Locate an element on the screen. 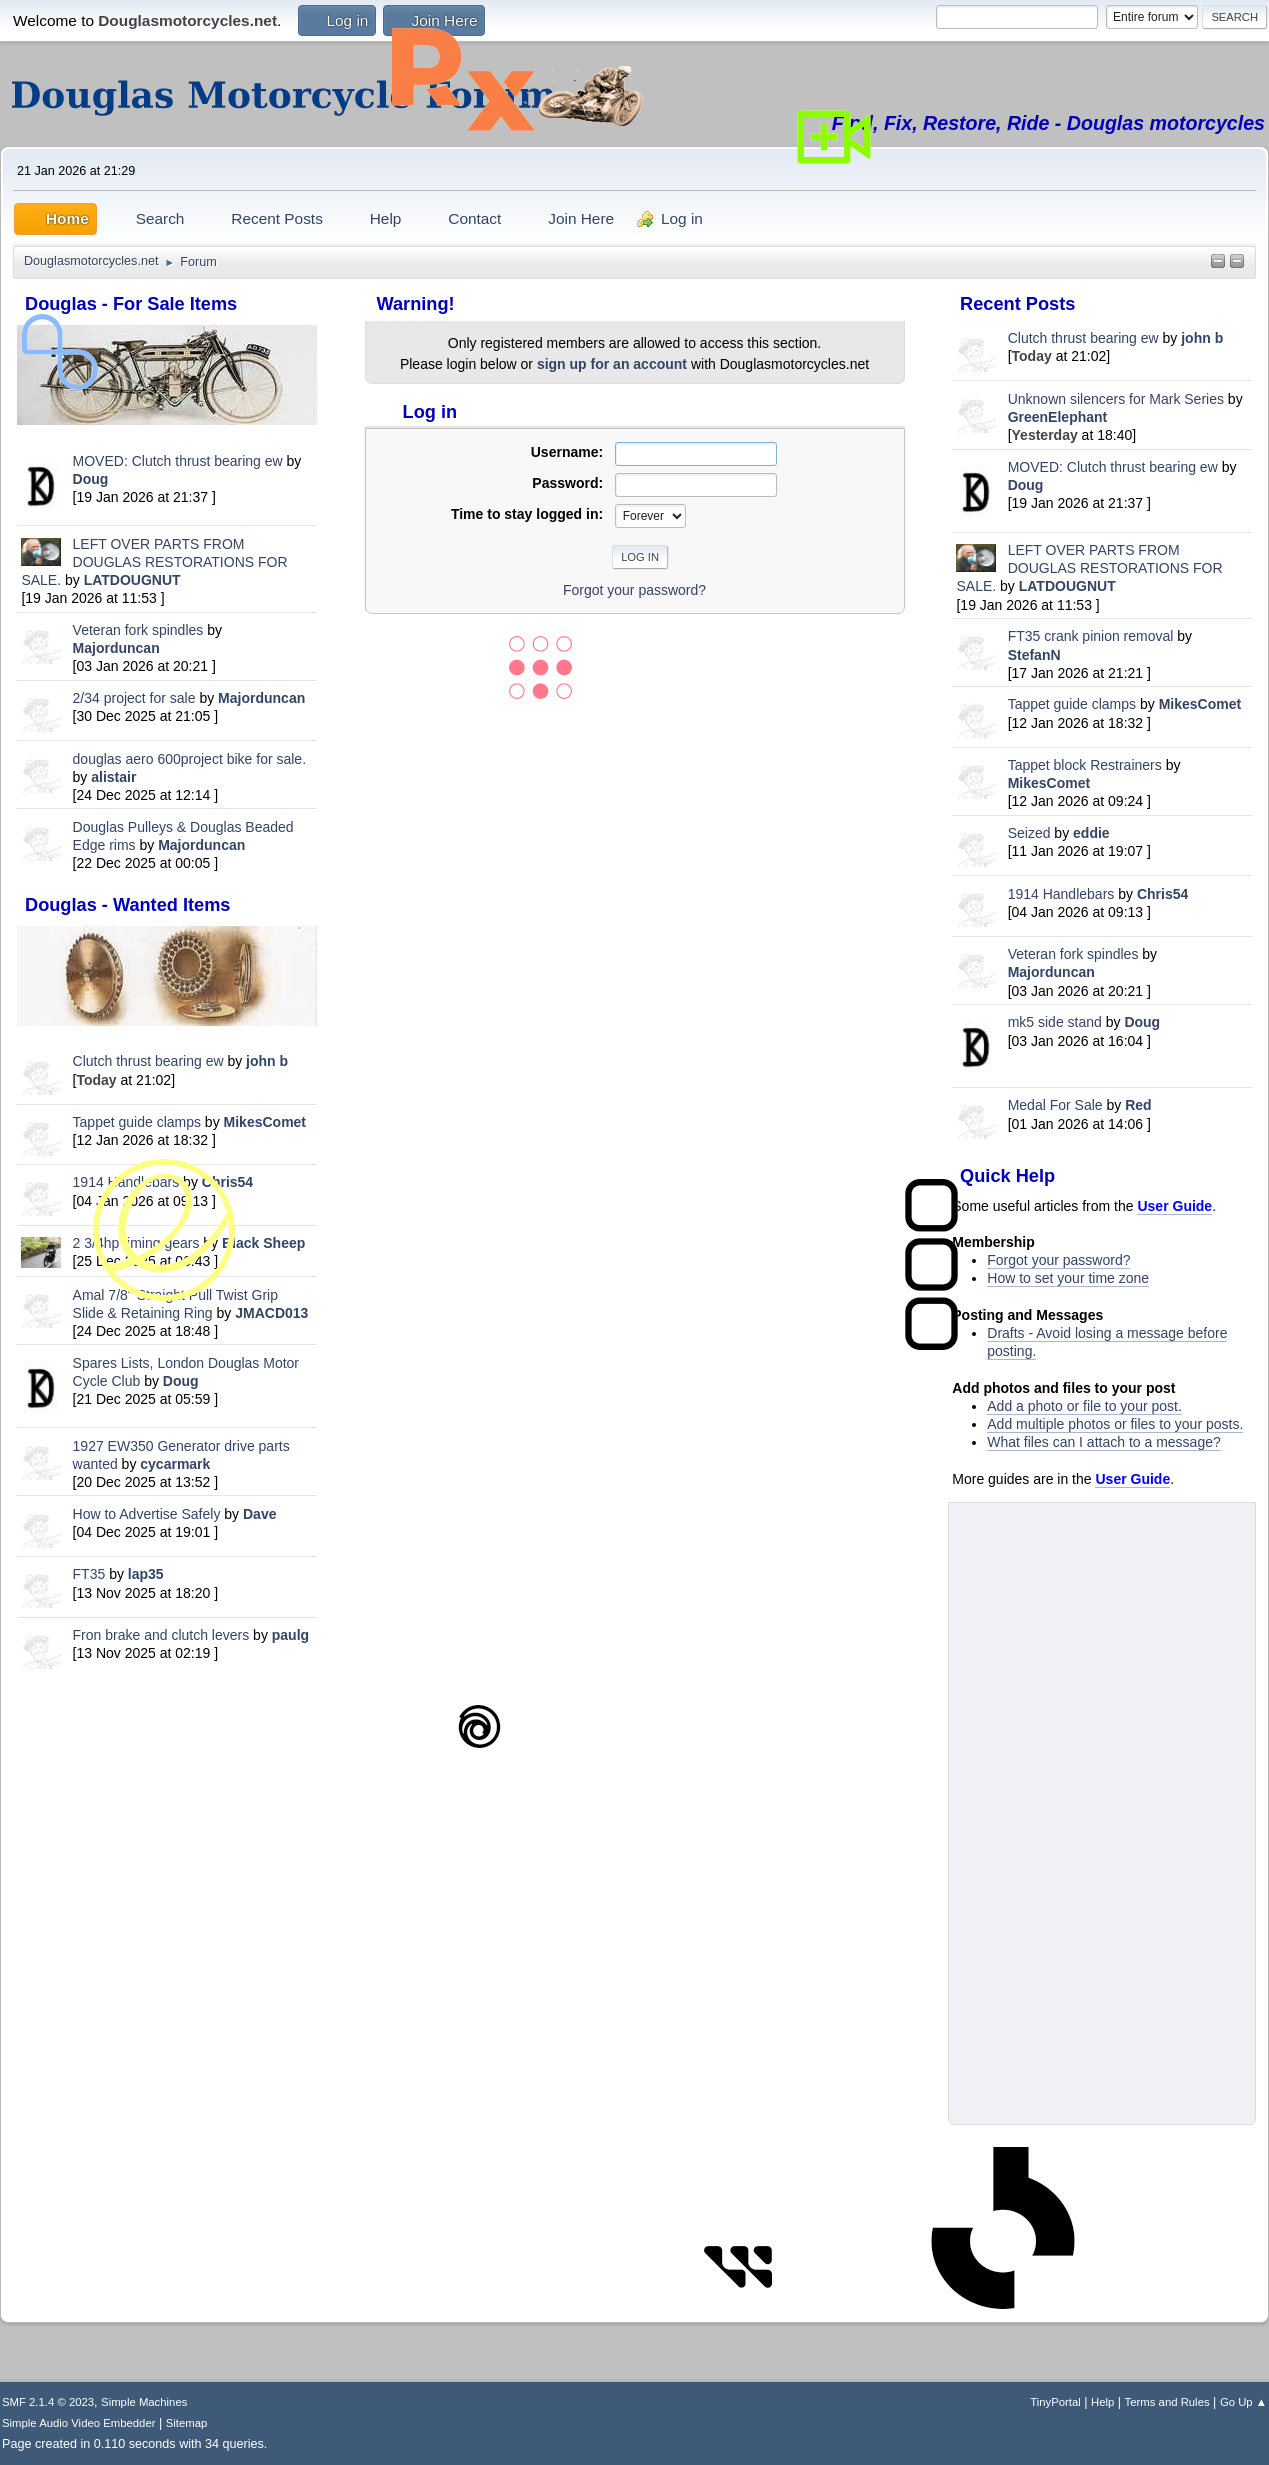 This screenshot has height=2465, width=1269. open the Radio France app is located at coordinates (1003, 2228).